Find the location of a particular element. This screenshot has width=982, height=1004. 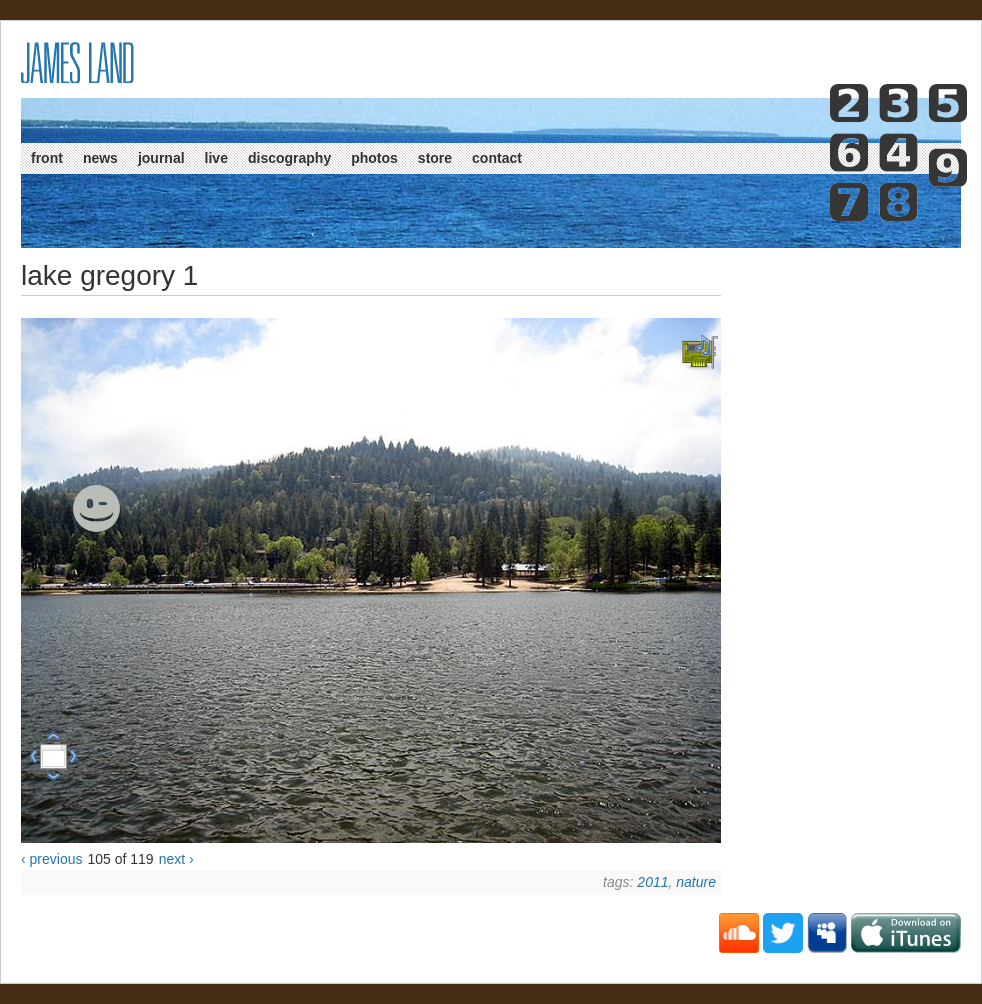

launch taquin sliding puzzle game is located at coordinates (898, 152).